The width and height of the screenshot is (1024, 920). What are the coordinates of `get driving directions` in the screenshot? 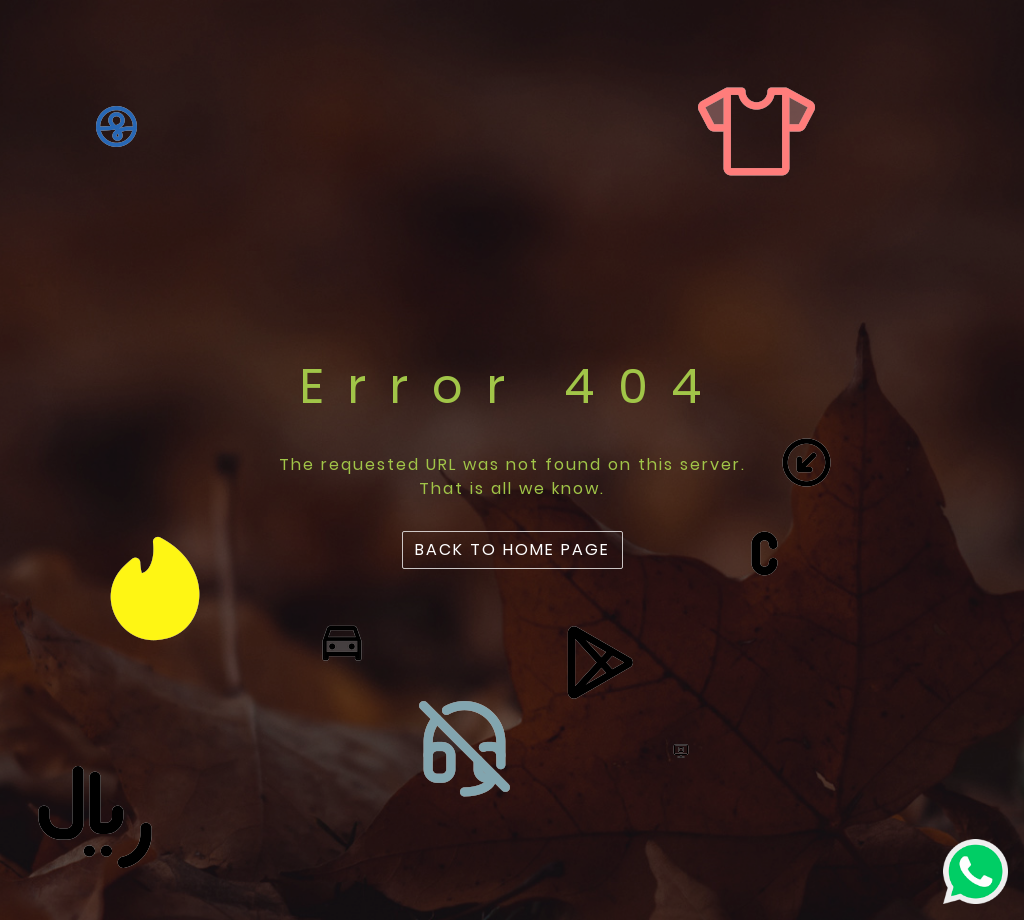 It's located at (342, 641).